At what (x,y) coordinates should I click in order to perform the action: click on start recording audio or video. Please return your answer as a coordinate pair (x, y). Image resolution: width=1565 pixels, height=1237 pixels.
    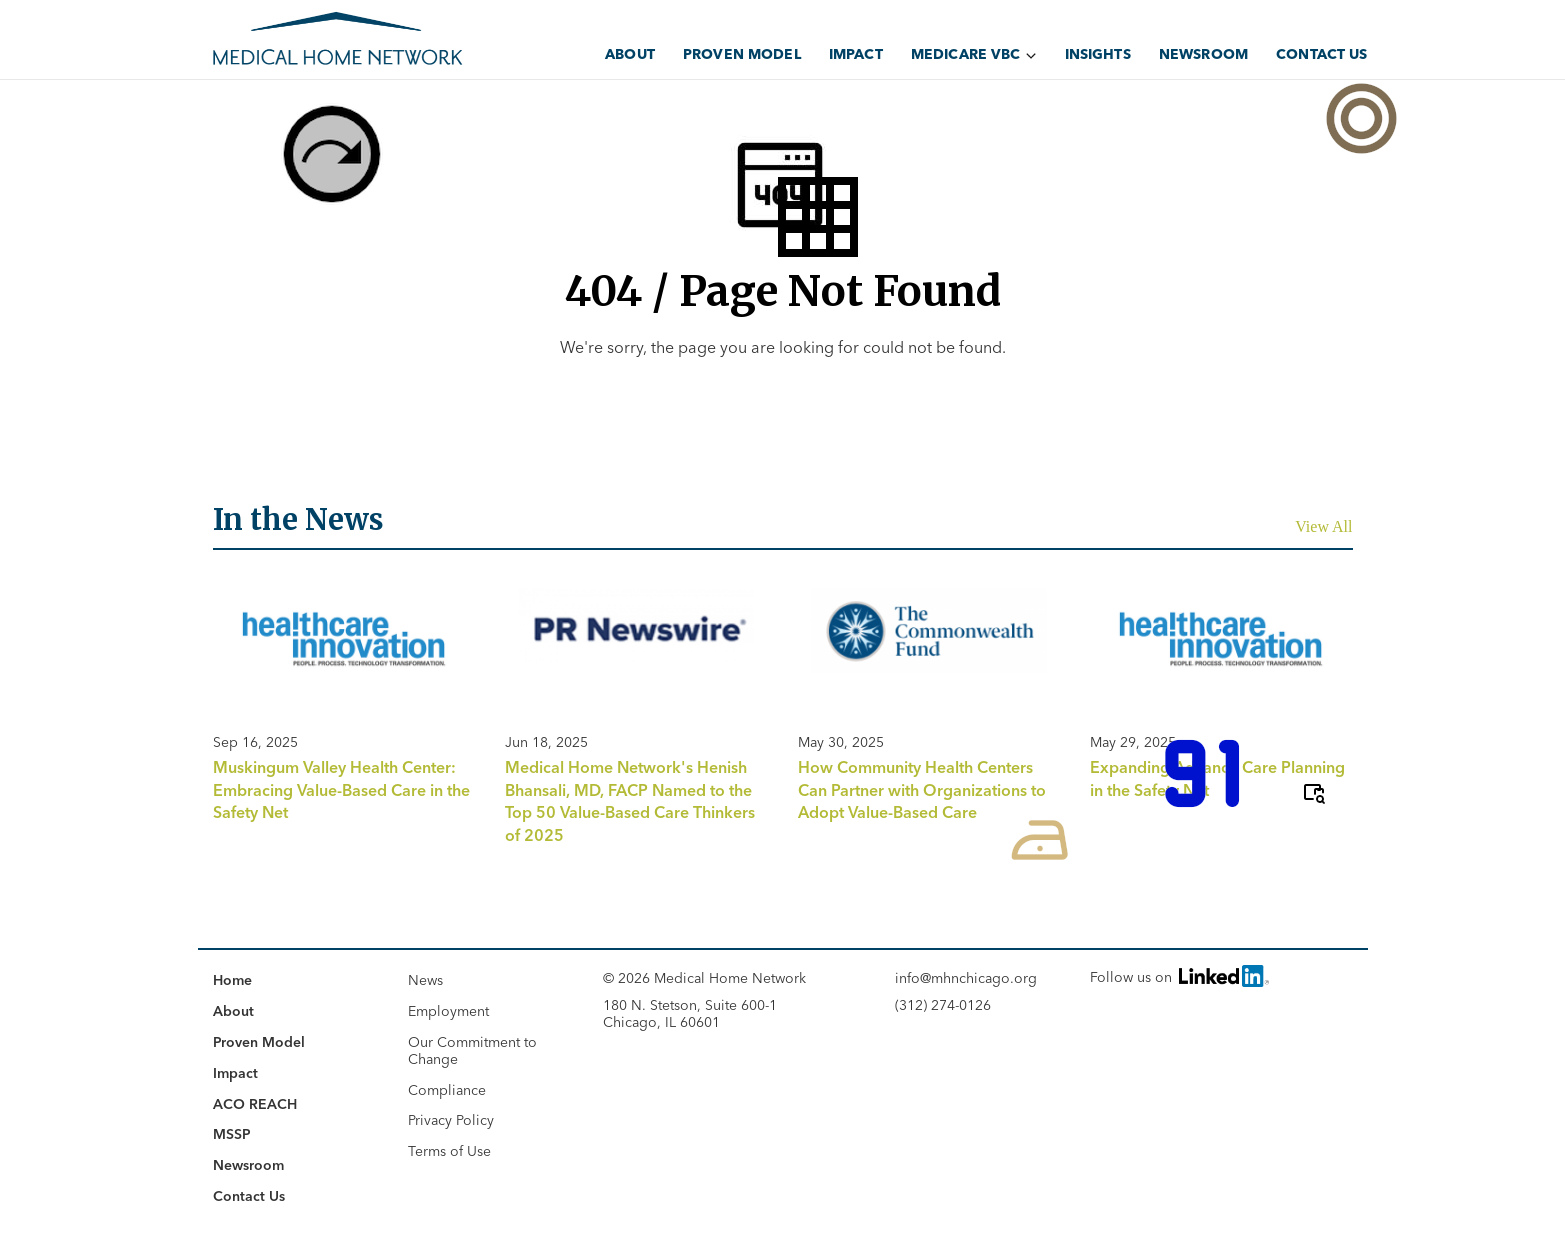
    Looking at the image, I should click on (1361, 118).